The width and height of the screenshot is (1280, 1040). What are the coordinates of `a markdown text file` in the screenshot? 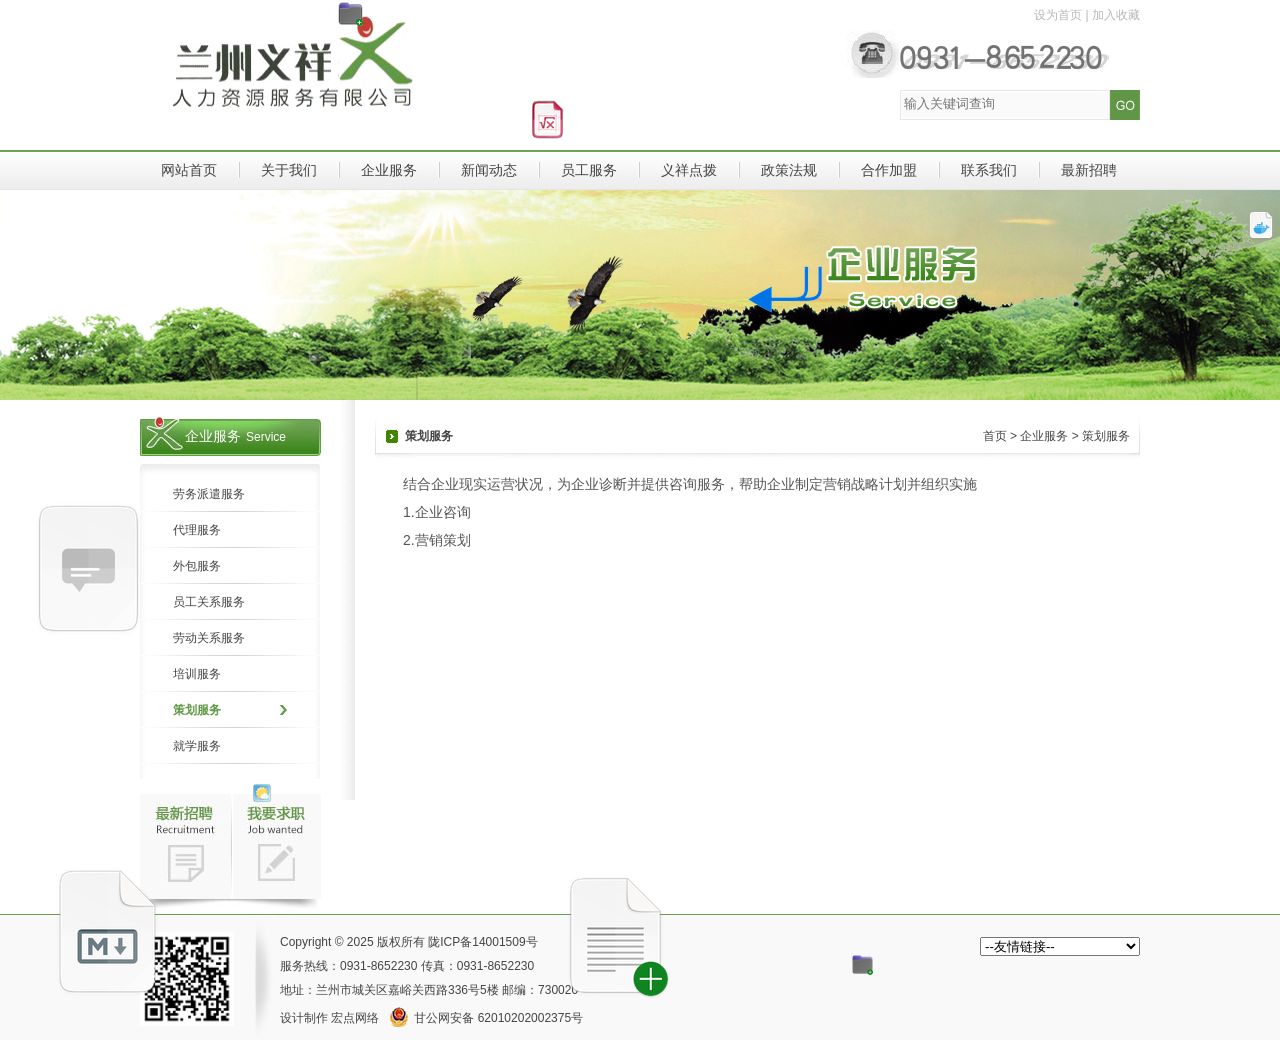 It's located at (107, 931).